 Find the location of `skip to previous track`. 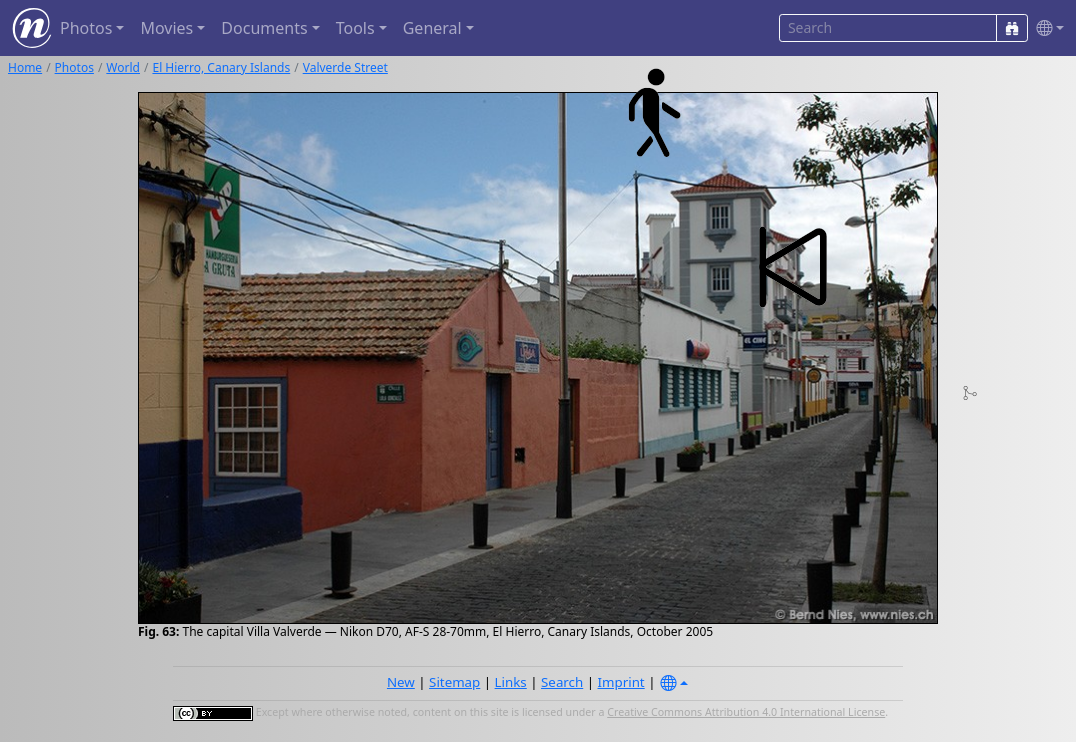

skip to previous track is located at coordinates (793, 267).